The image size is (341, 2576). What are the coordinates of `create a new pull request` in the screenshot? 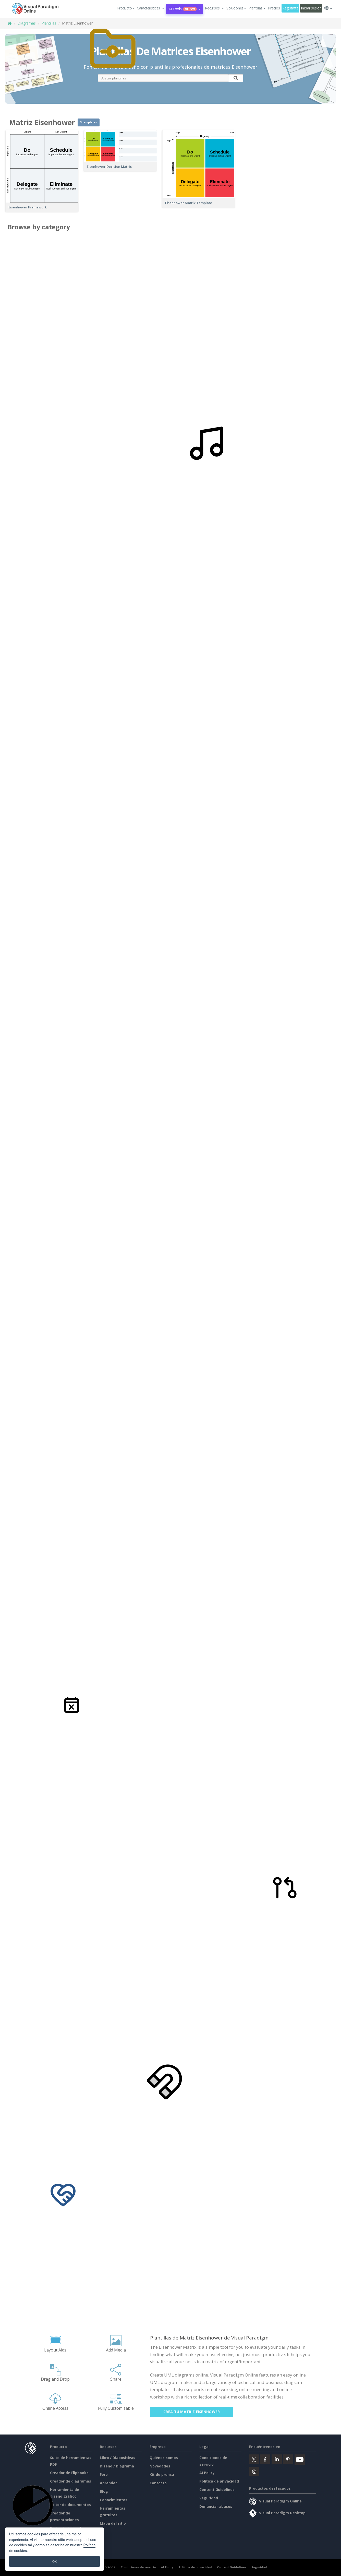 It's located at (285, 1888).